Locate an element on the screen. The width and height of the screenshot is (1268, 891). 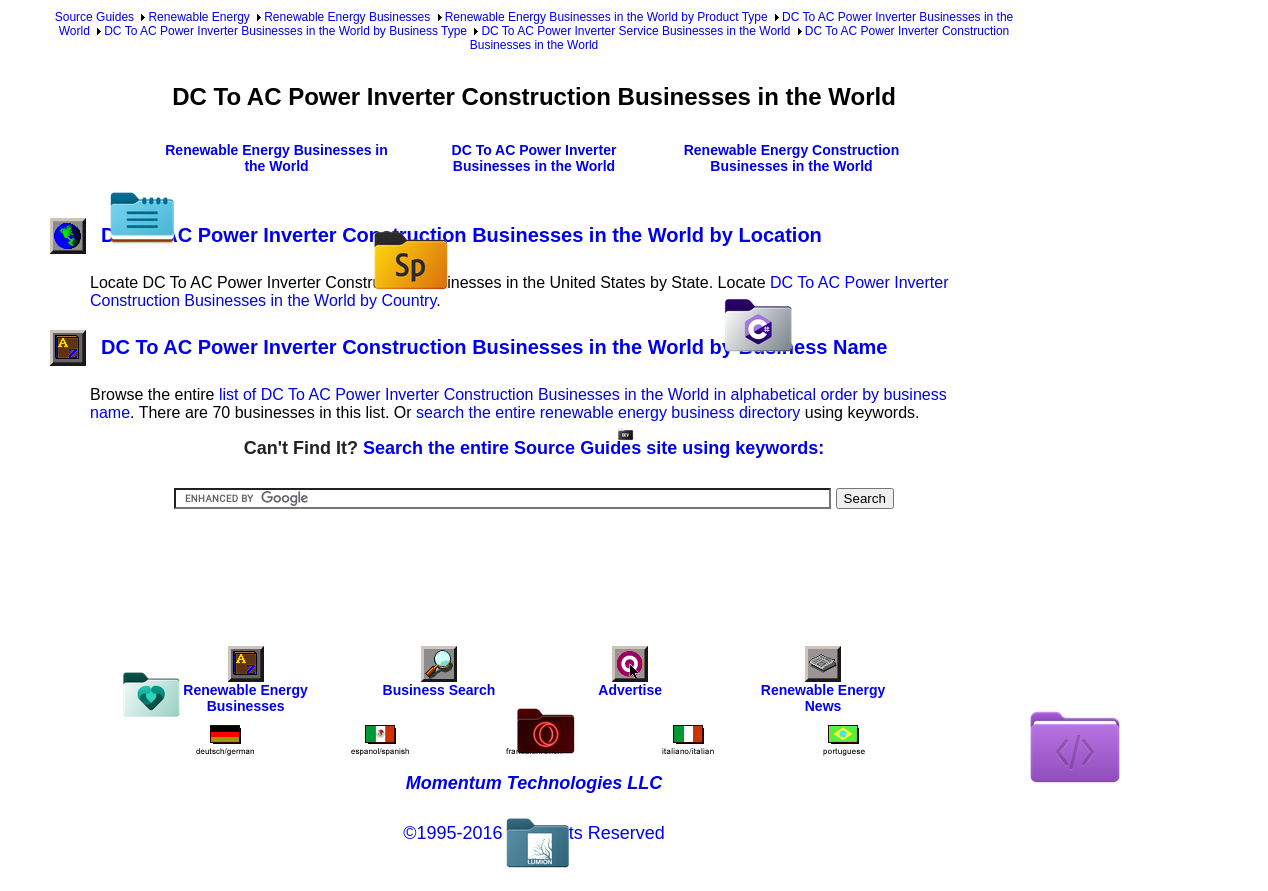
open Opera GX browser files folder is located at coordinates (545, 732).